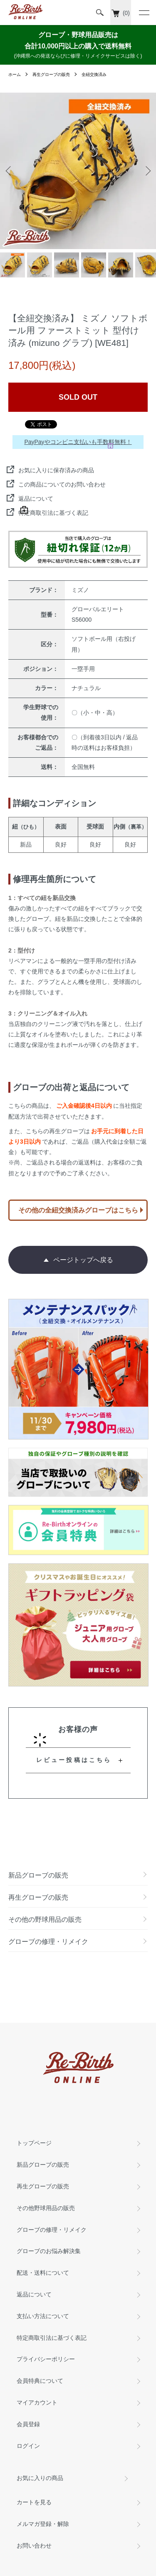 The width and height of the screenshot is (156, 2576). Describe the element at coordinates (24, 510) in the screenshot. I see `access first aid or medical resources` at that location.